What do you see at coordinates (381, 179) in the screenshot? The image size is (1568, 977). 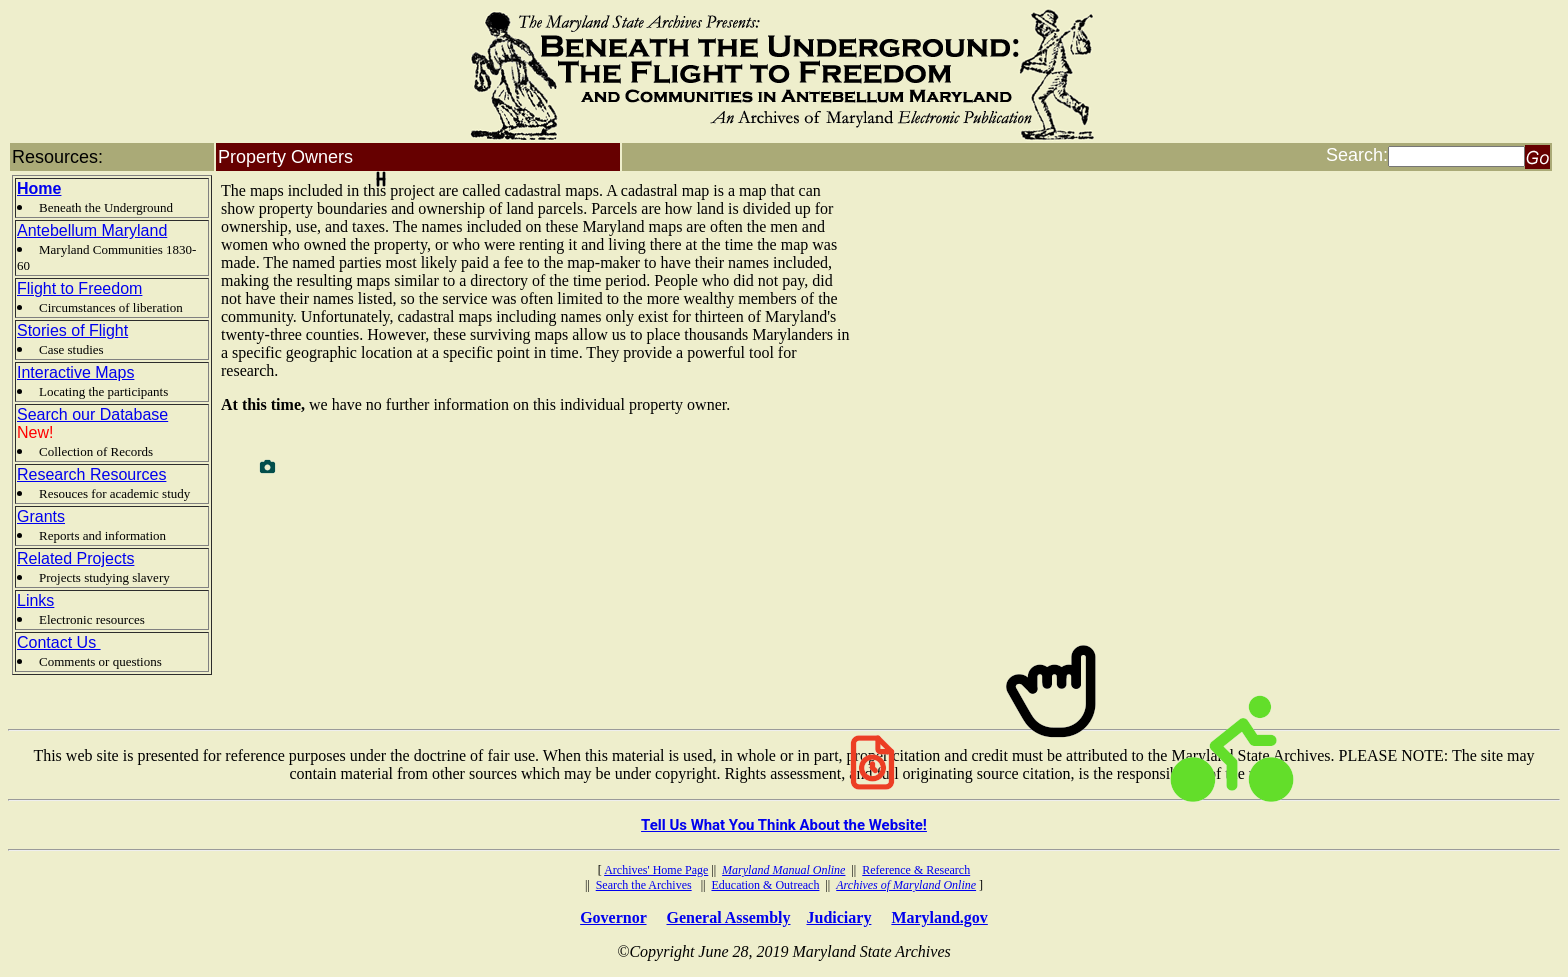 I see `indicates H or HSPA mobile network connection` at bounding box center [381, 179].